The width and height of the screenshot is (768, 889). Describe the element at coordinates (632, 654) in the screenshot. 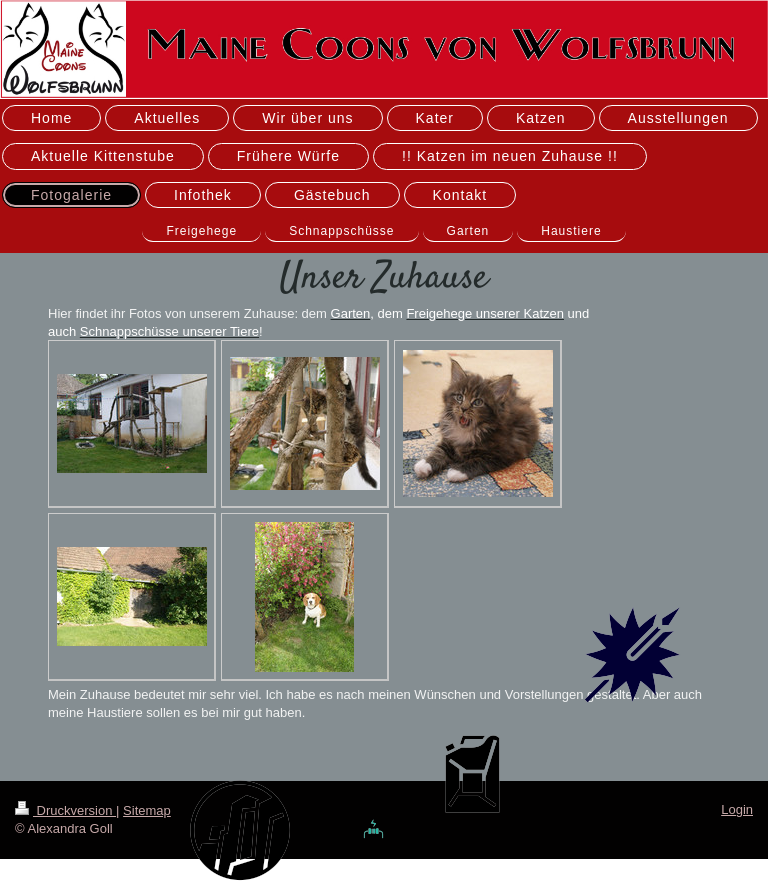

I see `sun-based weapon or solar attack ability` at that location.